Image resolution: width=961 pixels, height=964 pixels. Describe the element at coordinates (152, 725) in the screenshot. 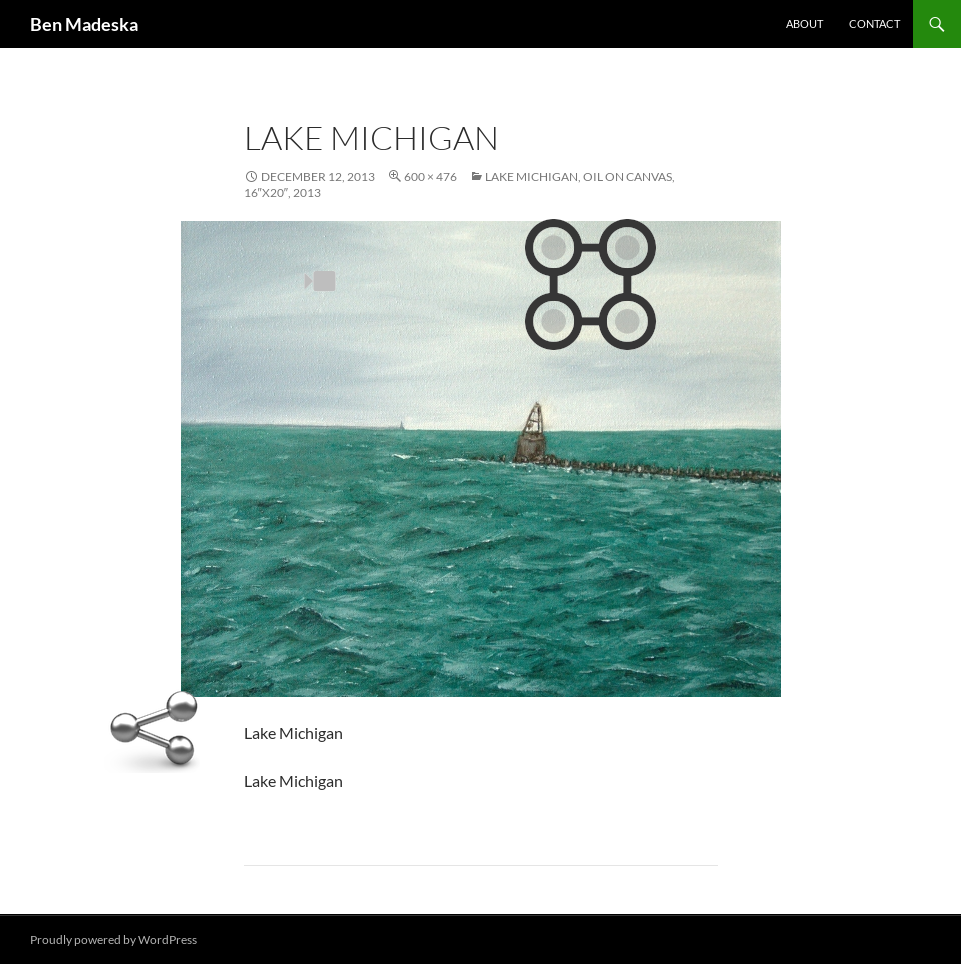

I see `access sharing and network preferences` at that location.